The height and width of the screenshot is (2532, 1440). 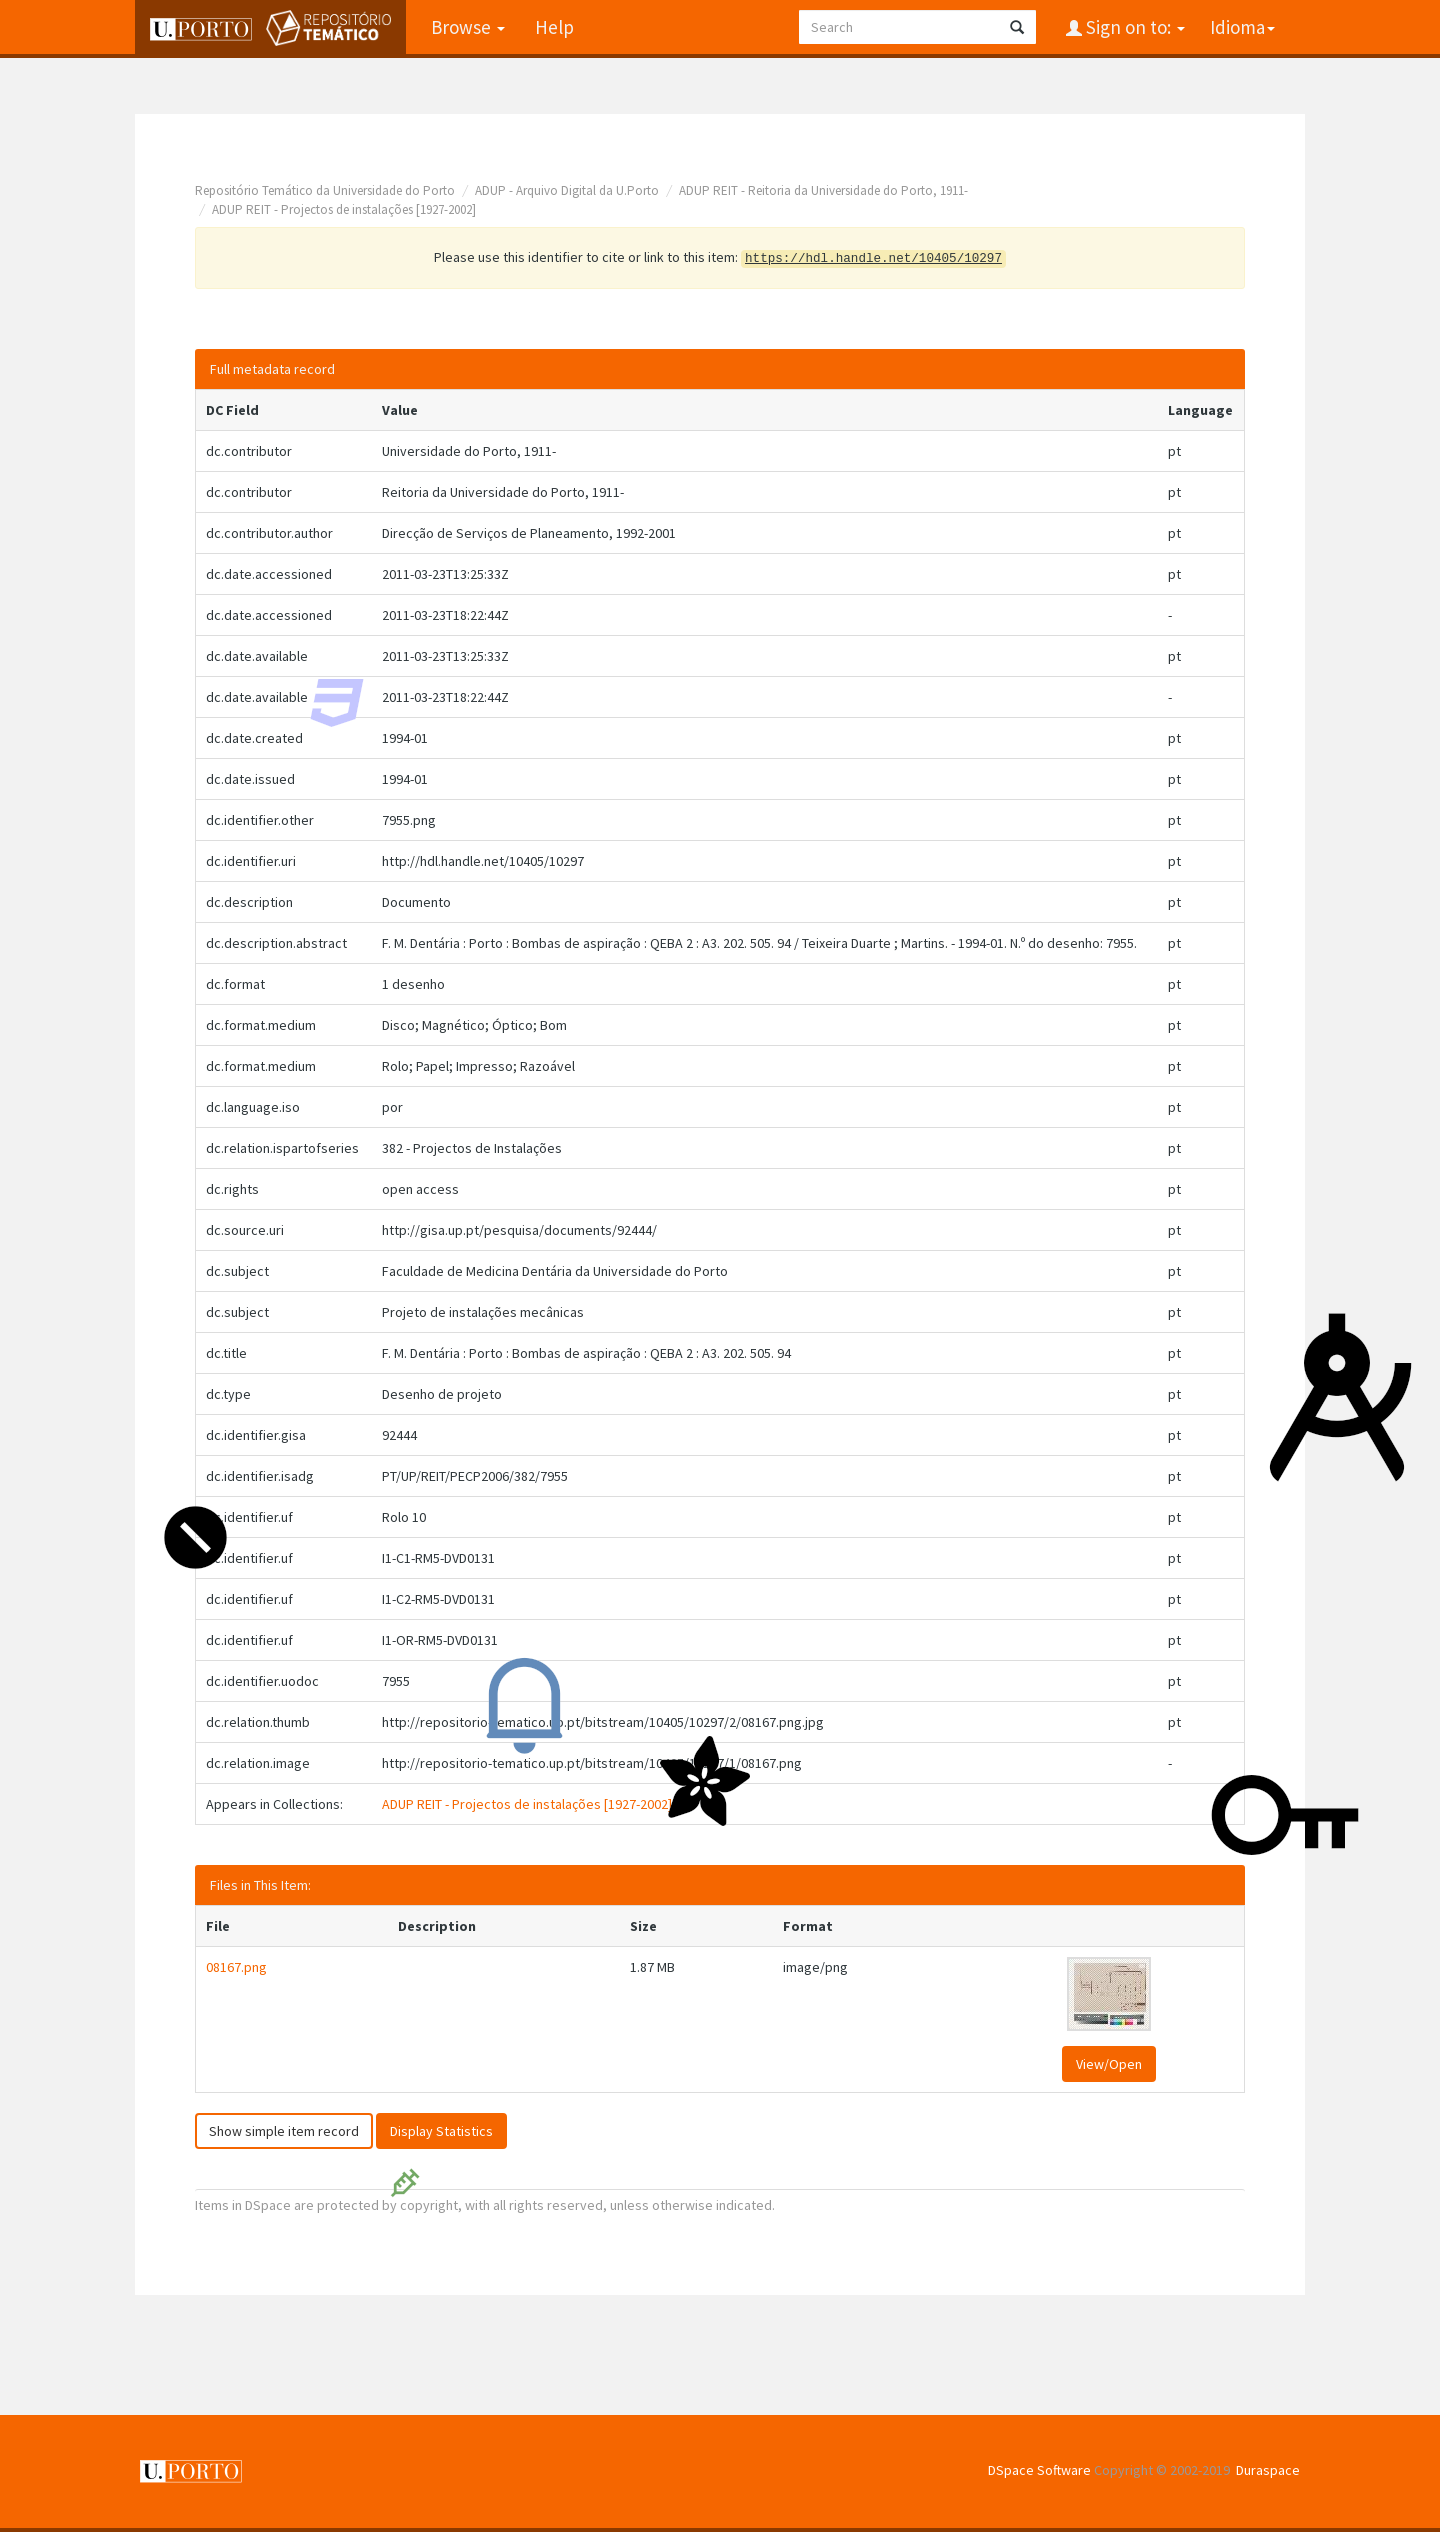 I want to click on access vaccination or immunization records, so click(x=405, y=2182).